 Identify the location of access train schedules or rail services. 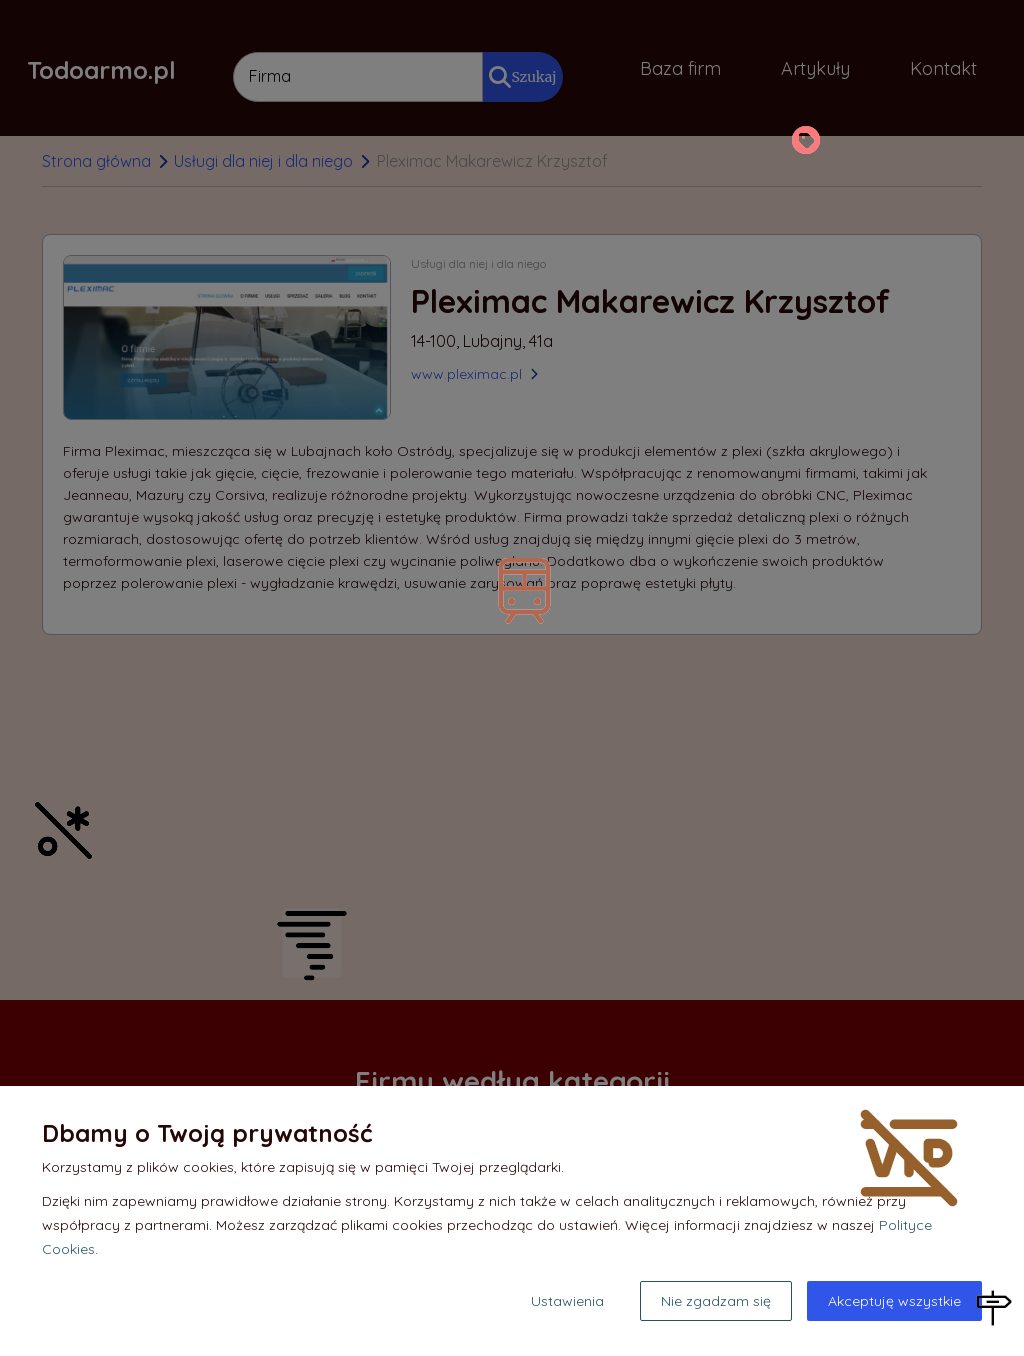
(524, 588).